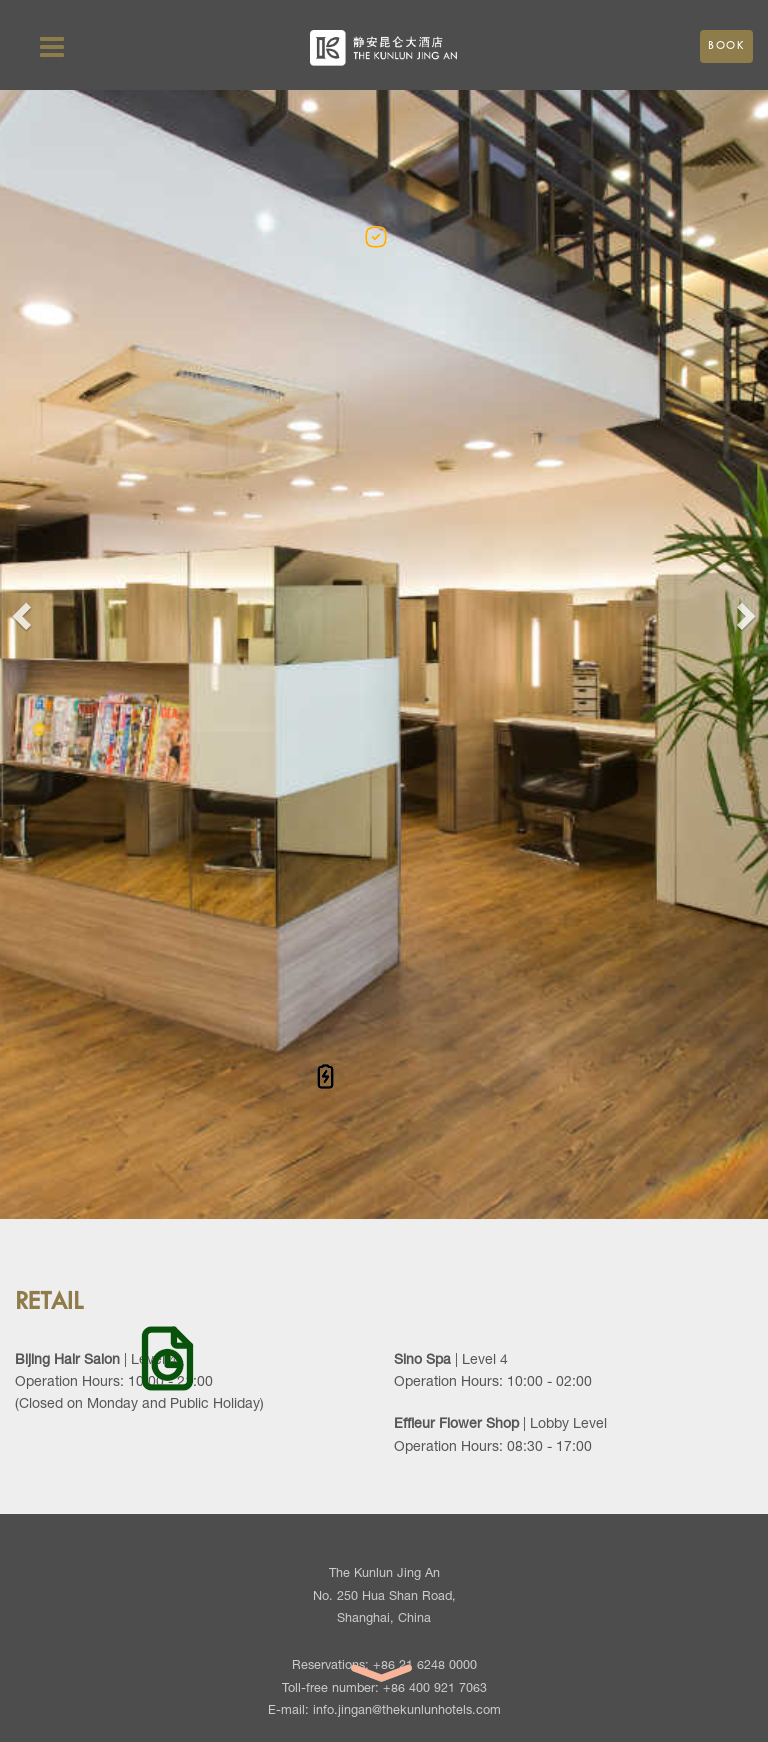 The width and height of the screenshot is (768, 1742). I want to click on view file with chart or analytics data, so click(167, 1358).